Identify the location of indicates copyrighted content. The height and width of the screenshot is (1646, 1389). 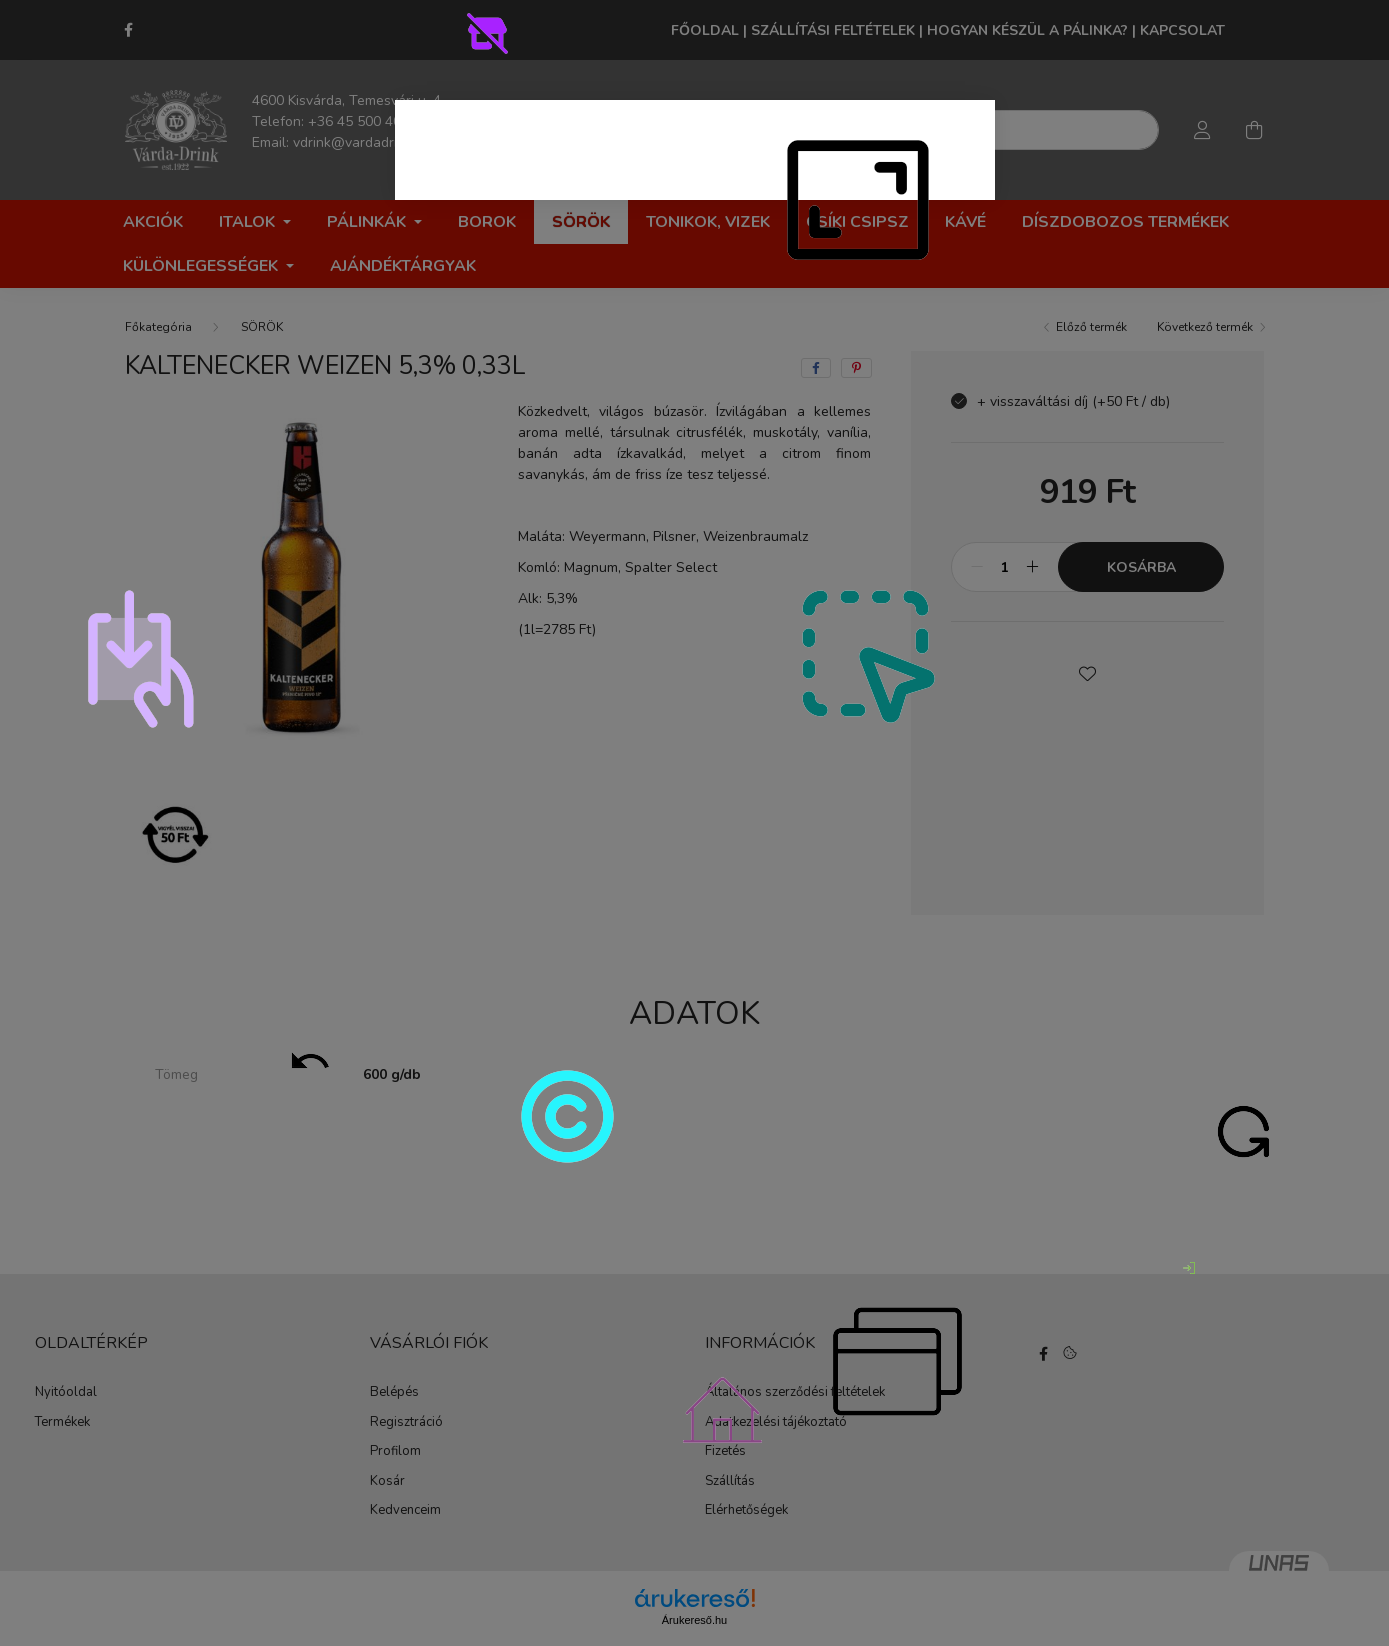
(567, 1116).